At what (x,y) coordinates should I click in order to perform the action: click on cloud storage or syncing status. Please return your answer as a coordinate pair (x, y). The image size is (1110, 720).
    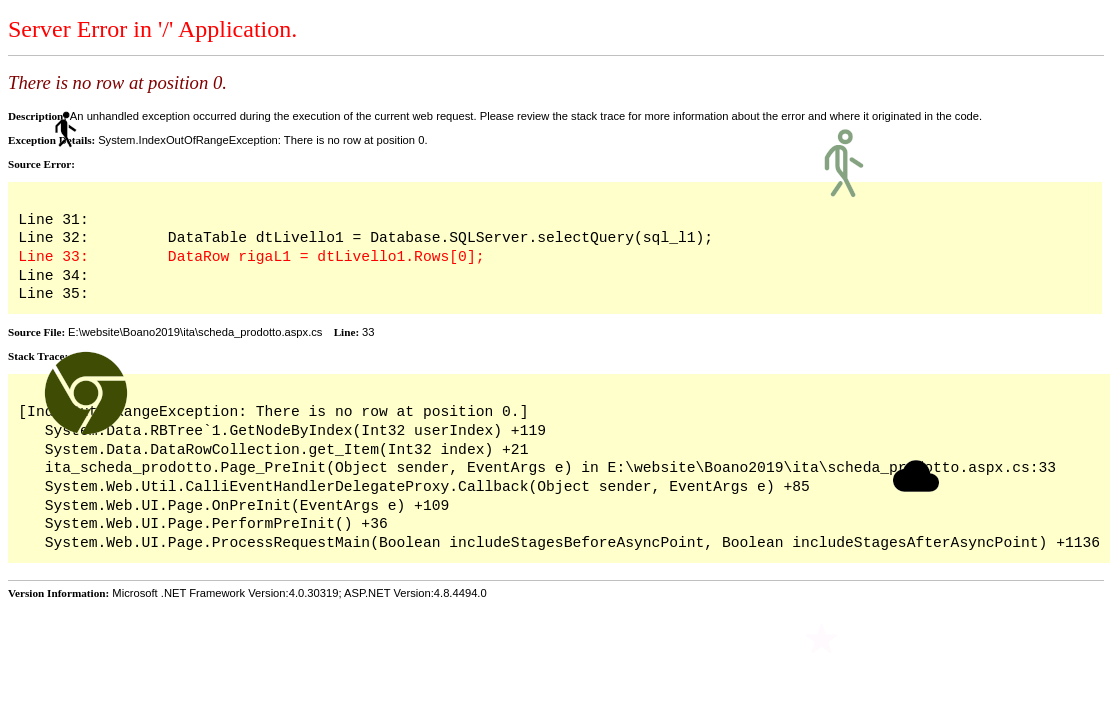
    Looking at the image, I should click on (916, 476).